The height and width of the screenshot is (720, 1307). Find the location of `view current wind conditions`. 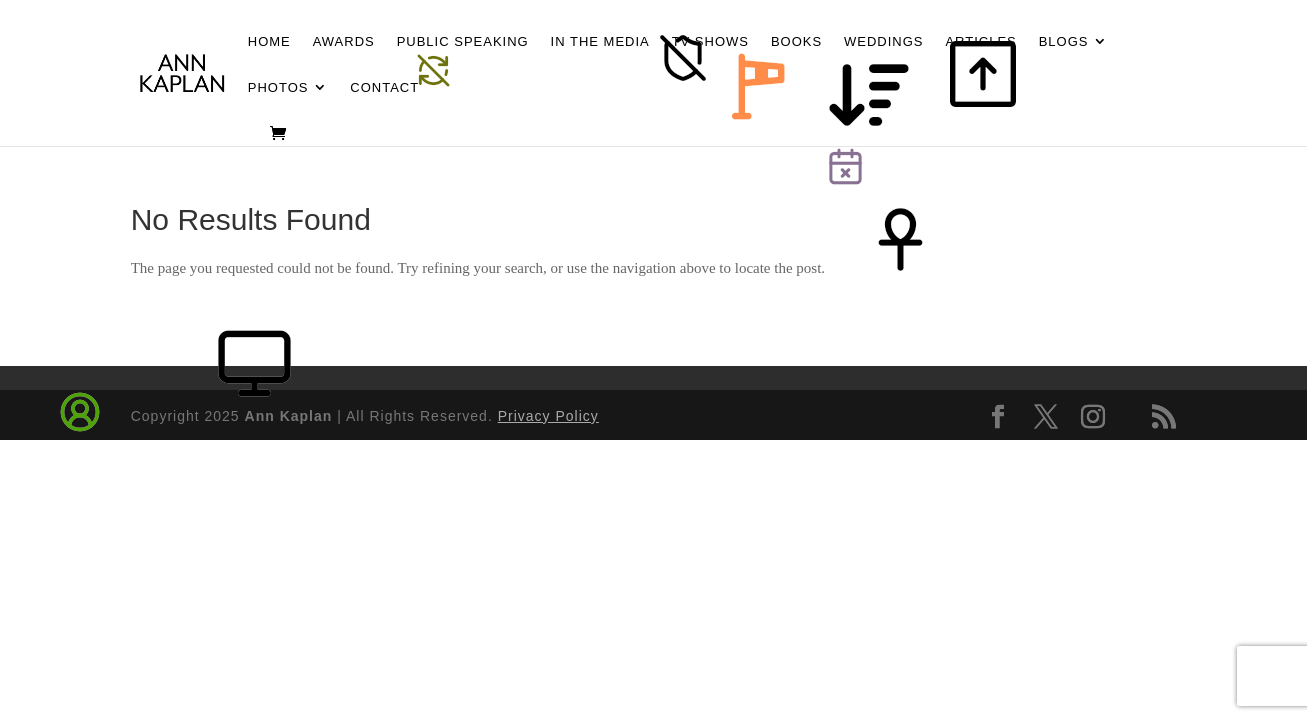

view current wind conditions is located at coordinates (761, 86).